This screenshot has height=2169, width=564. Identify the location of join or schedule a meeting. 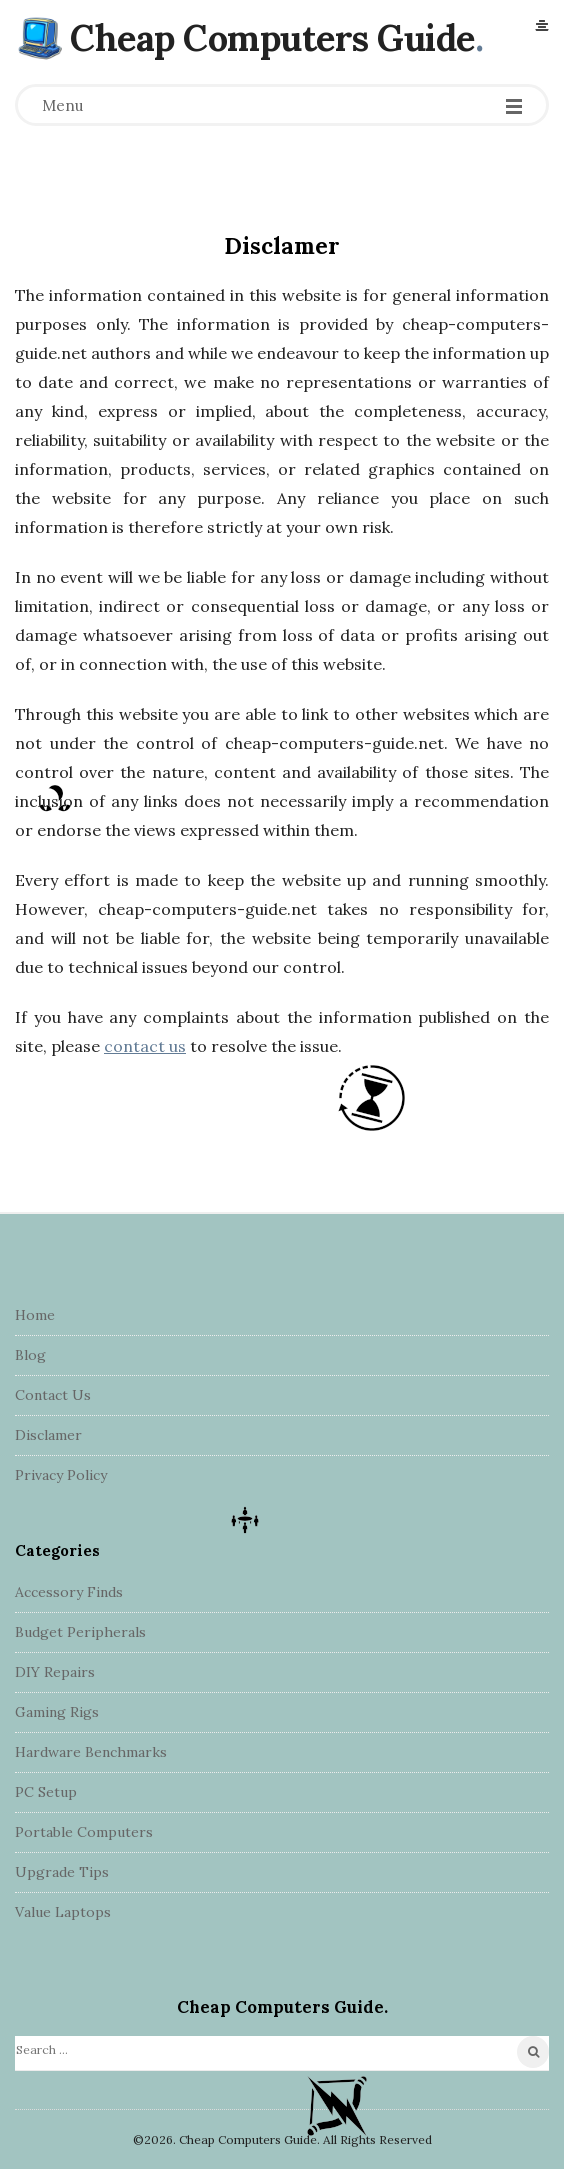
(245, 1520).